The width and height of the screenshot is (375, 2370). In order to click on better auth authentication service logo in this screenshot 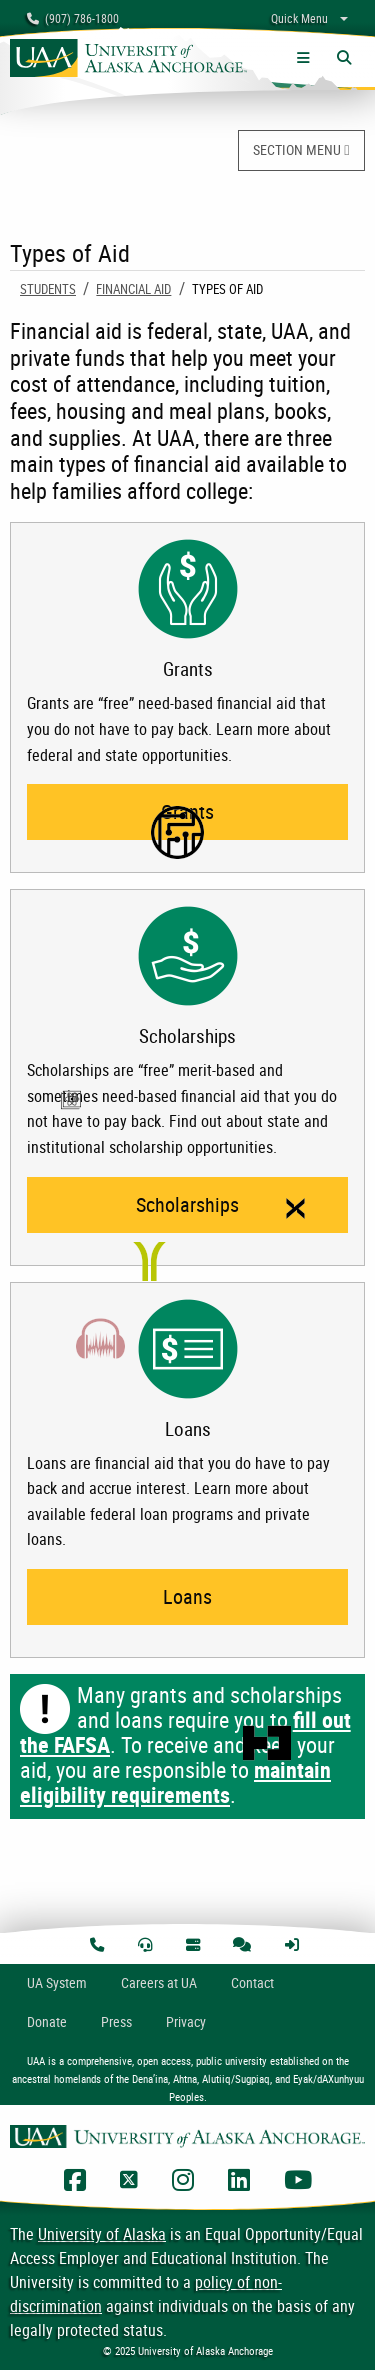, I will do `click(267, 1743)`.